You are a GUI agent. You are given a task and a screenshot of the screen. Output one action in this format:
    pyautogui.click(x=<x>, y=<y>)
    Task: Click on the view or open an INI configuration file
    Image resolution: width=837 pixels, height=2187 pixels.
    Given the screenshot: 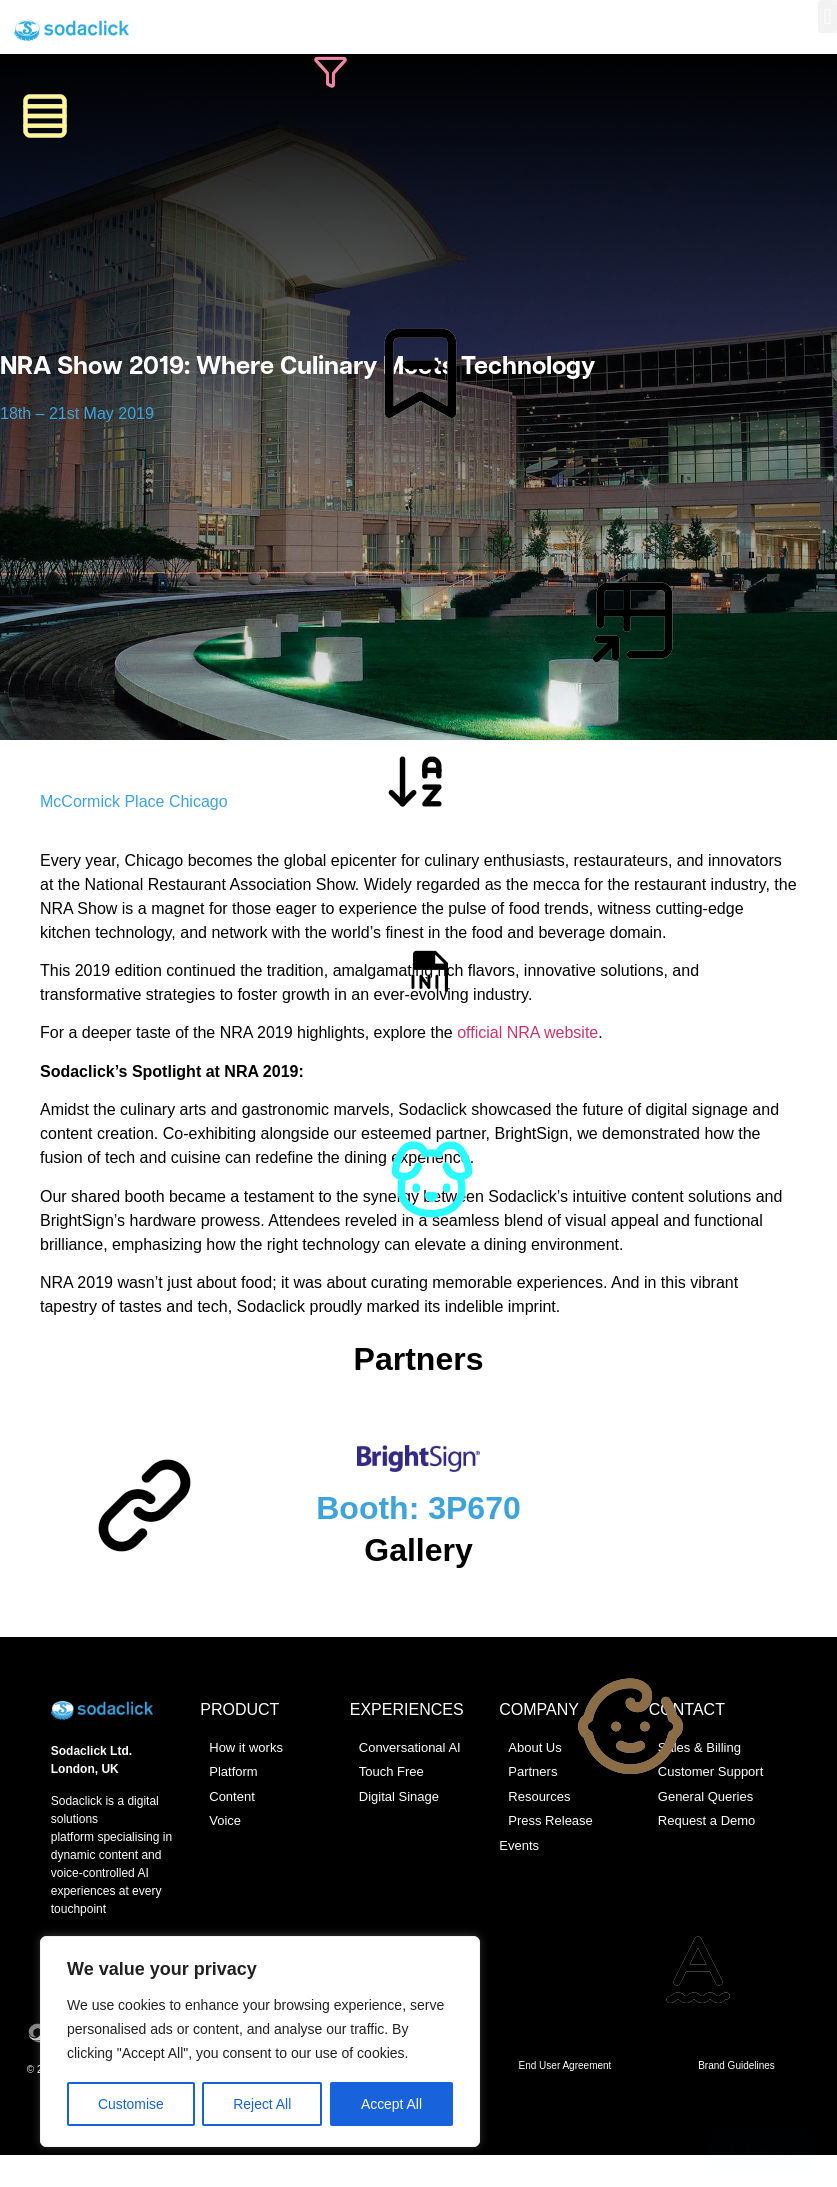 What is the action you would take?
    pyautogui.click(x=430, y=971)
    